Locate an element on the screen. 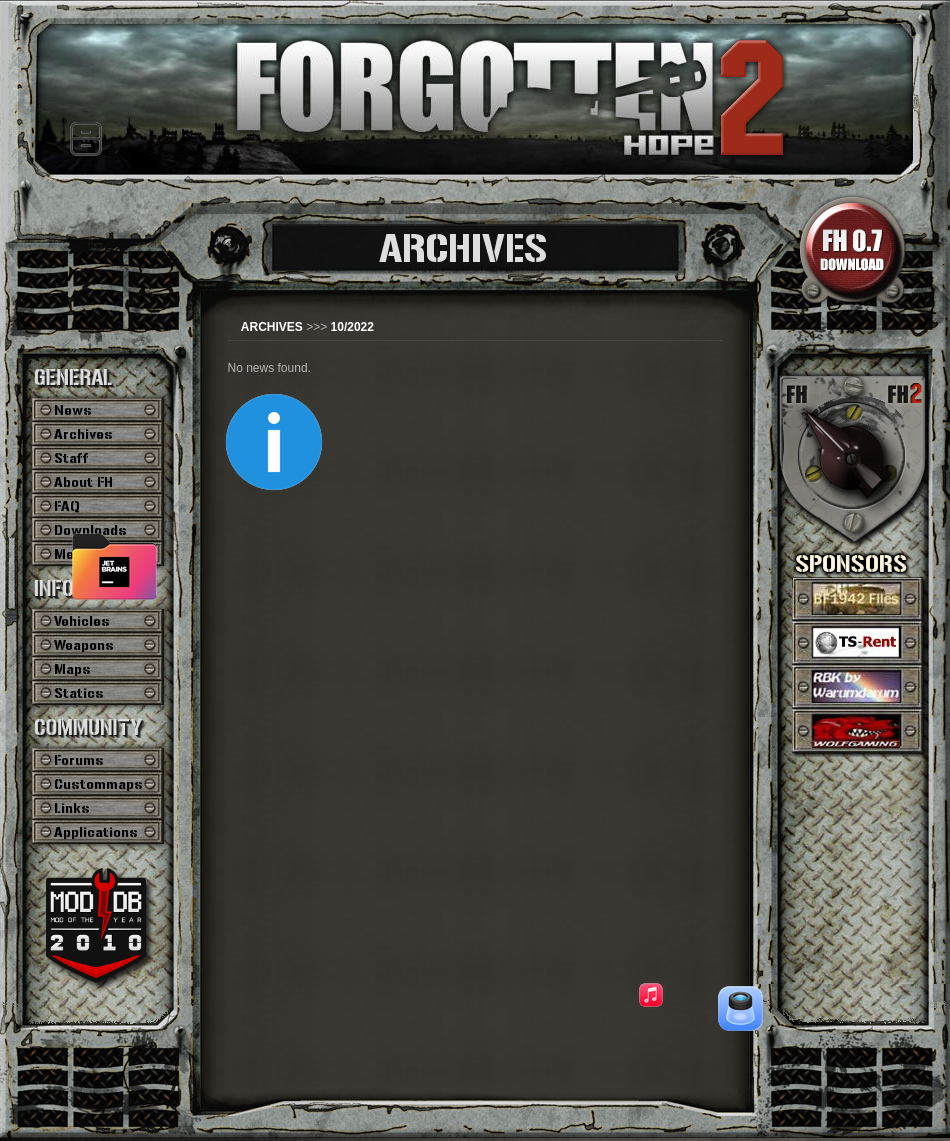 This screenshot has height=1141, width=950. open eye of gnome image viewer is located at coordinates (740, 1008).